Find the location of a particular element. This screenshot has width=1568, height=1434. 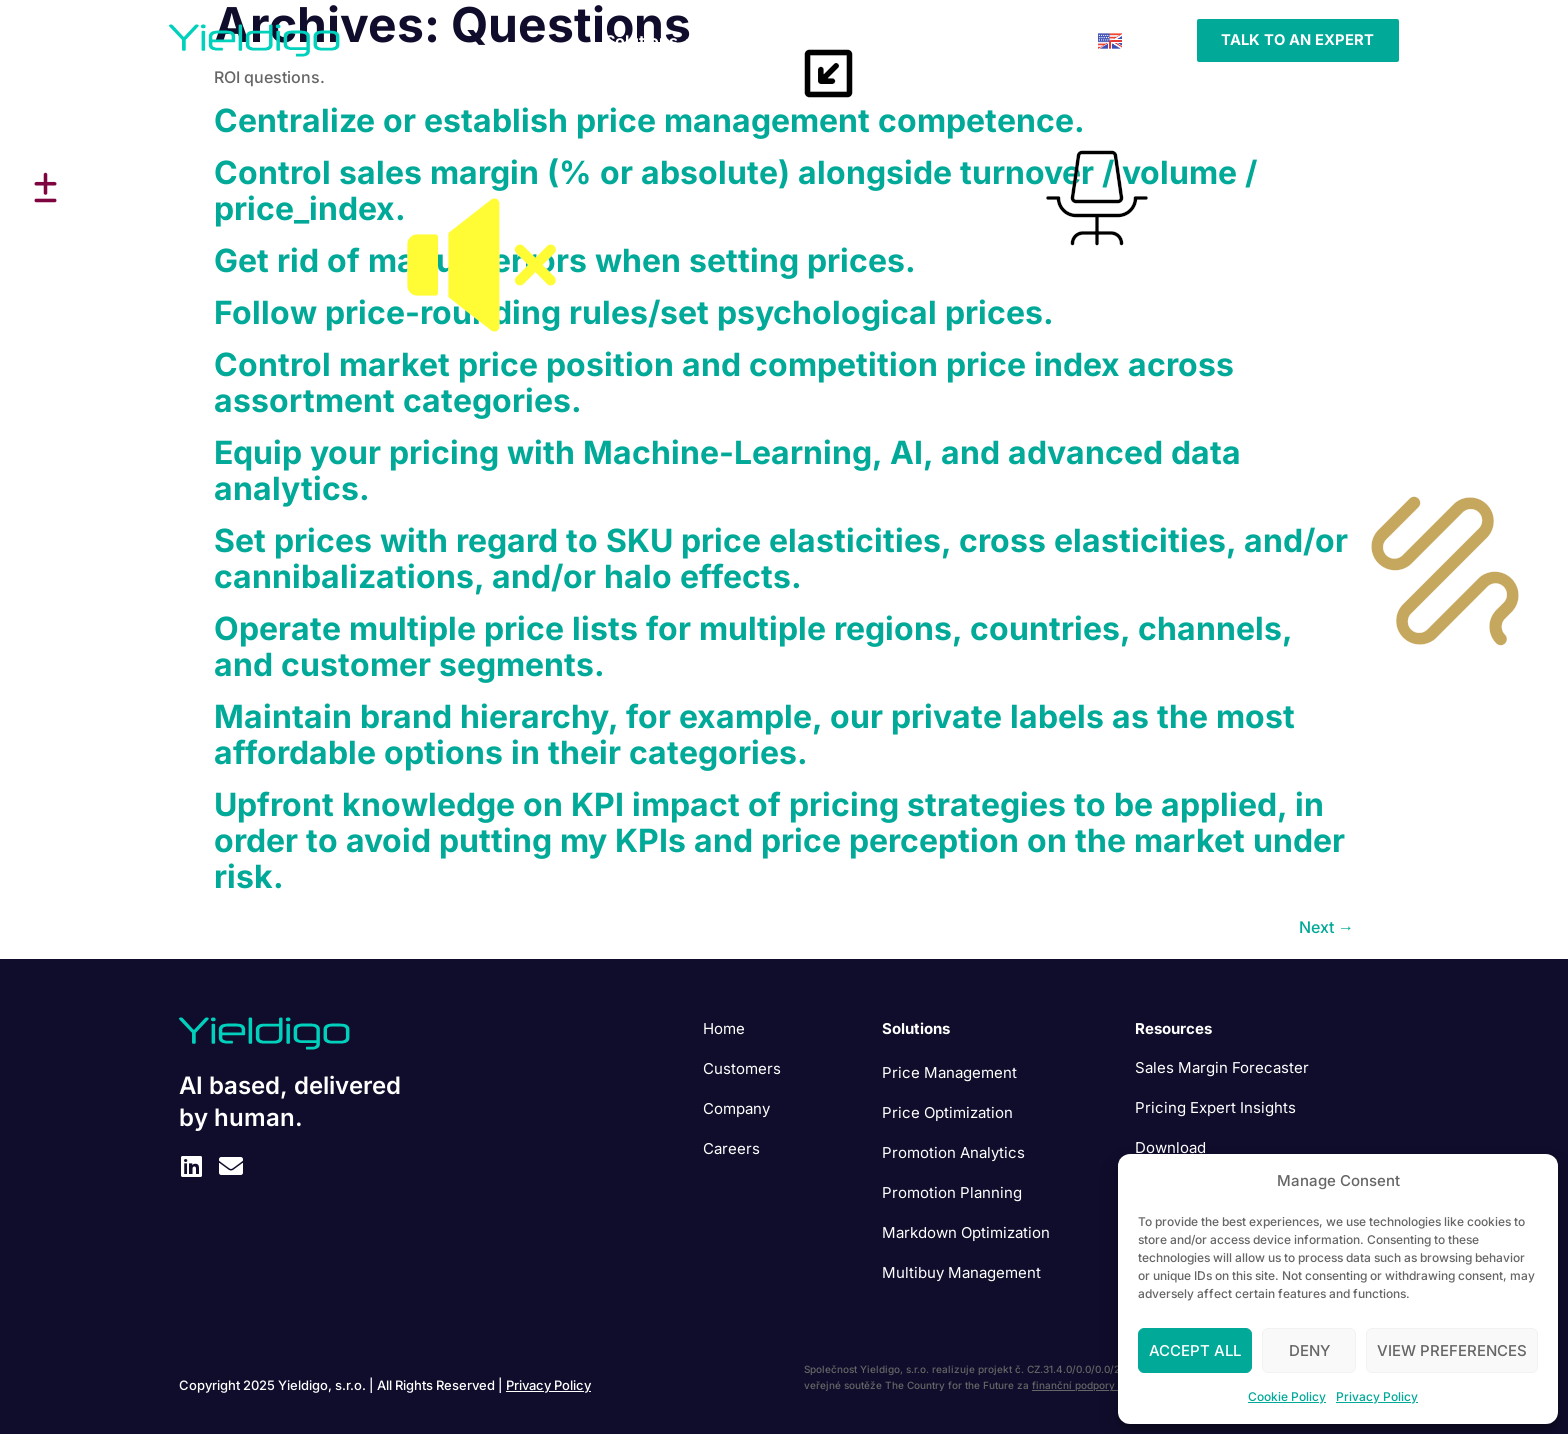

mute audio is located at coordinates (479, 265).